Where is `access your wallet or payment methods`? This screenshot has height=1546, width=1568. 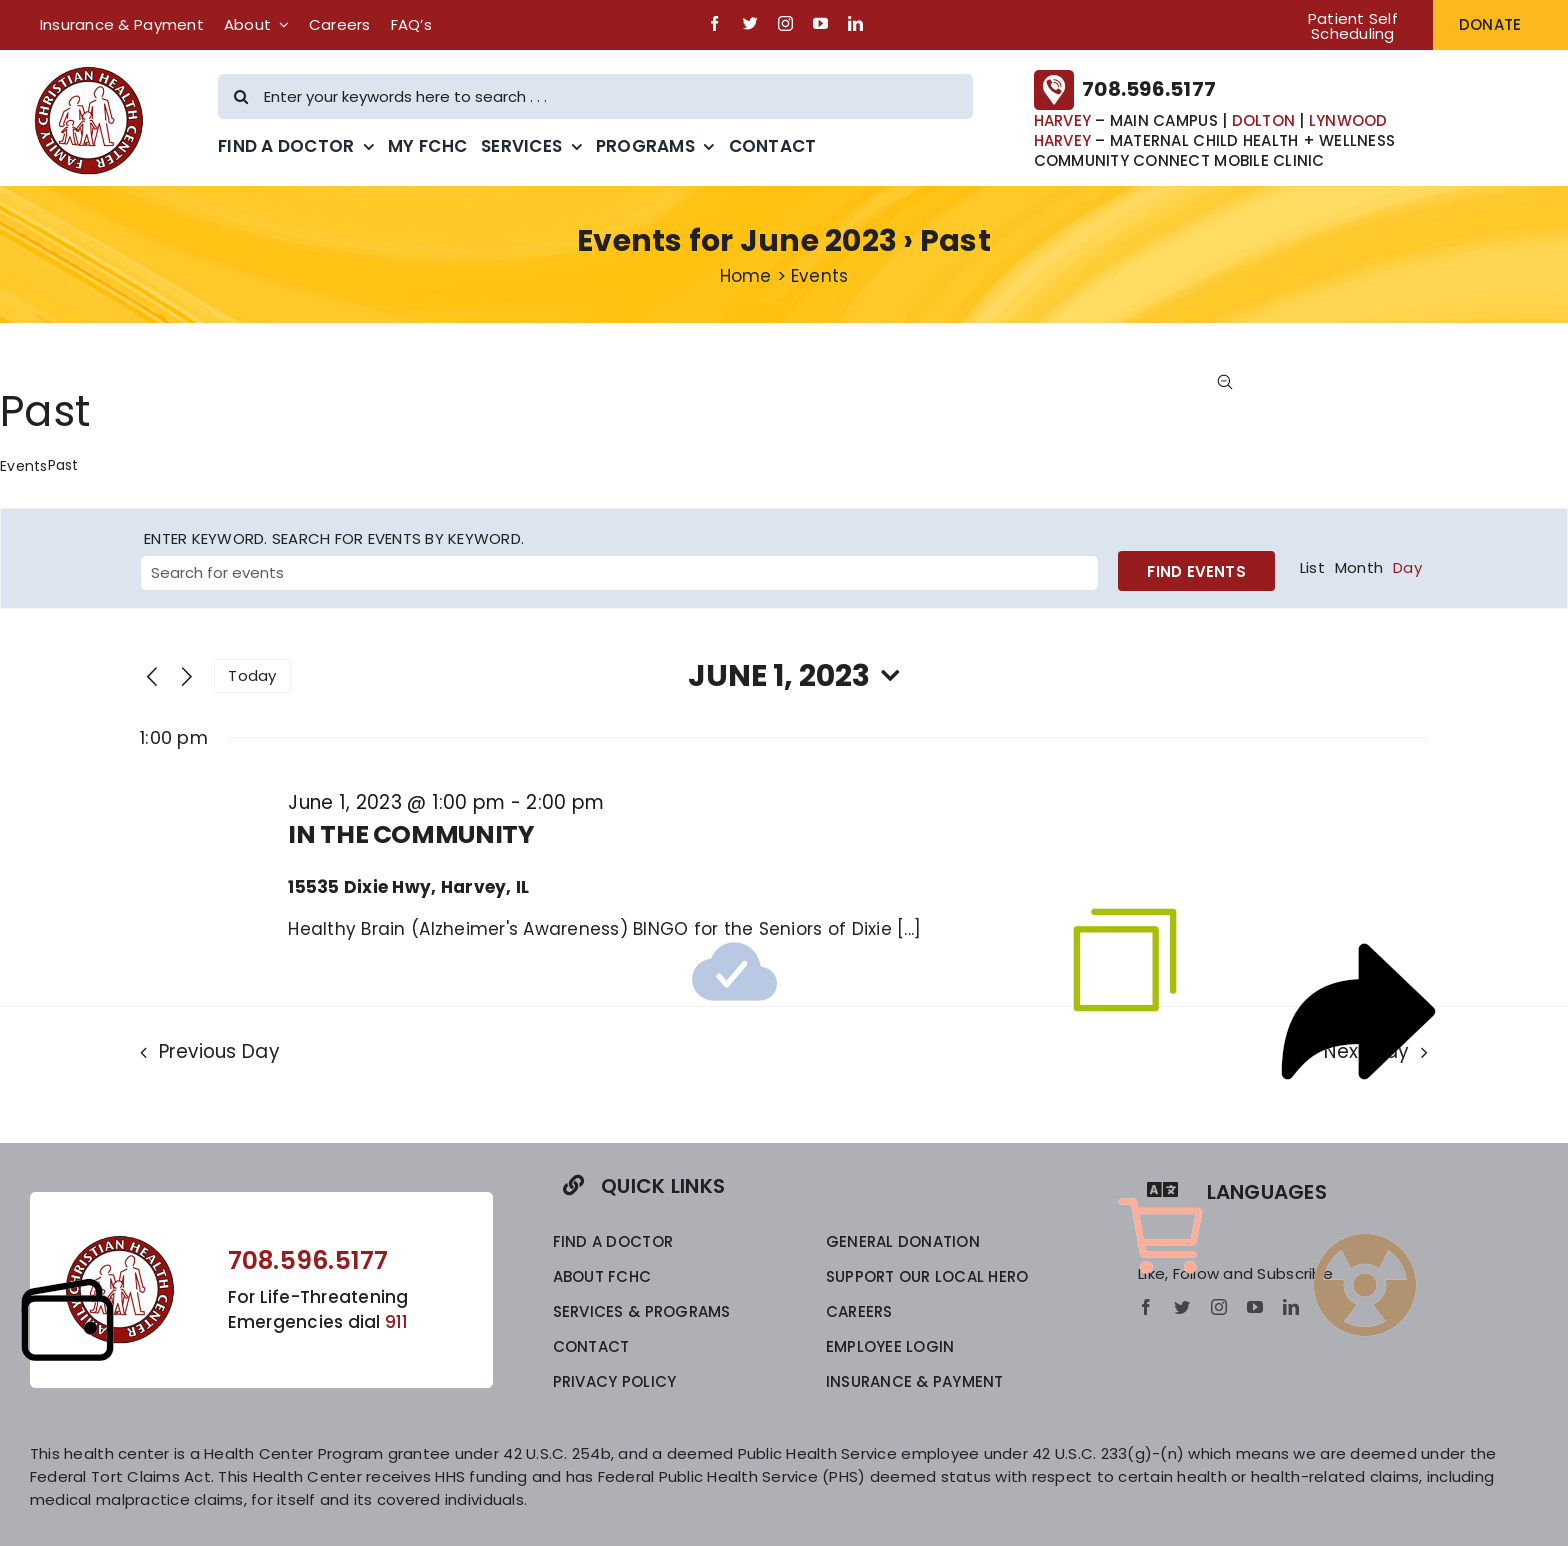 access your wallet or payment methods is located at coordinates (67, 1321).